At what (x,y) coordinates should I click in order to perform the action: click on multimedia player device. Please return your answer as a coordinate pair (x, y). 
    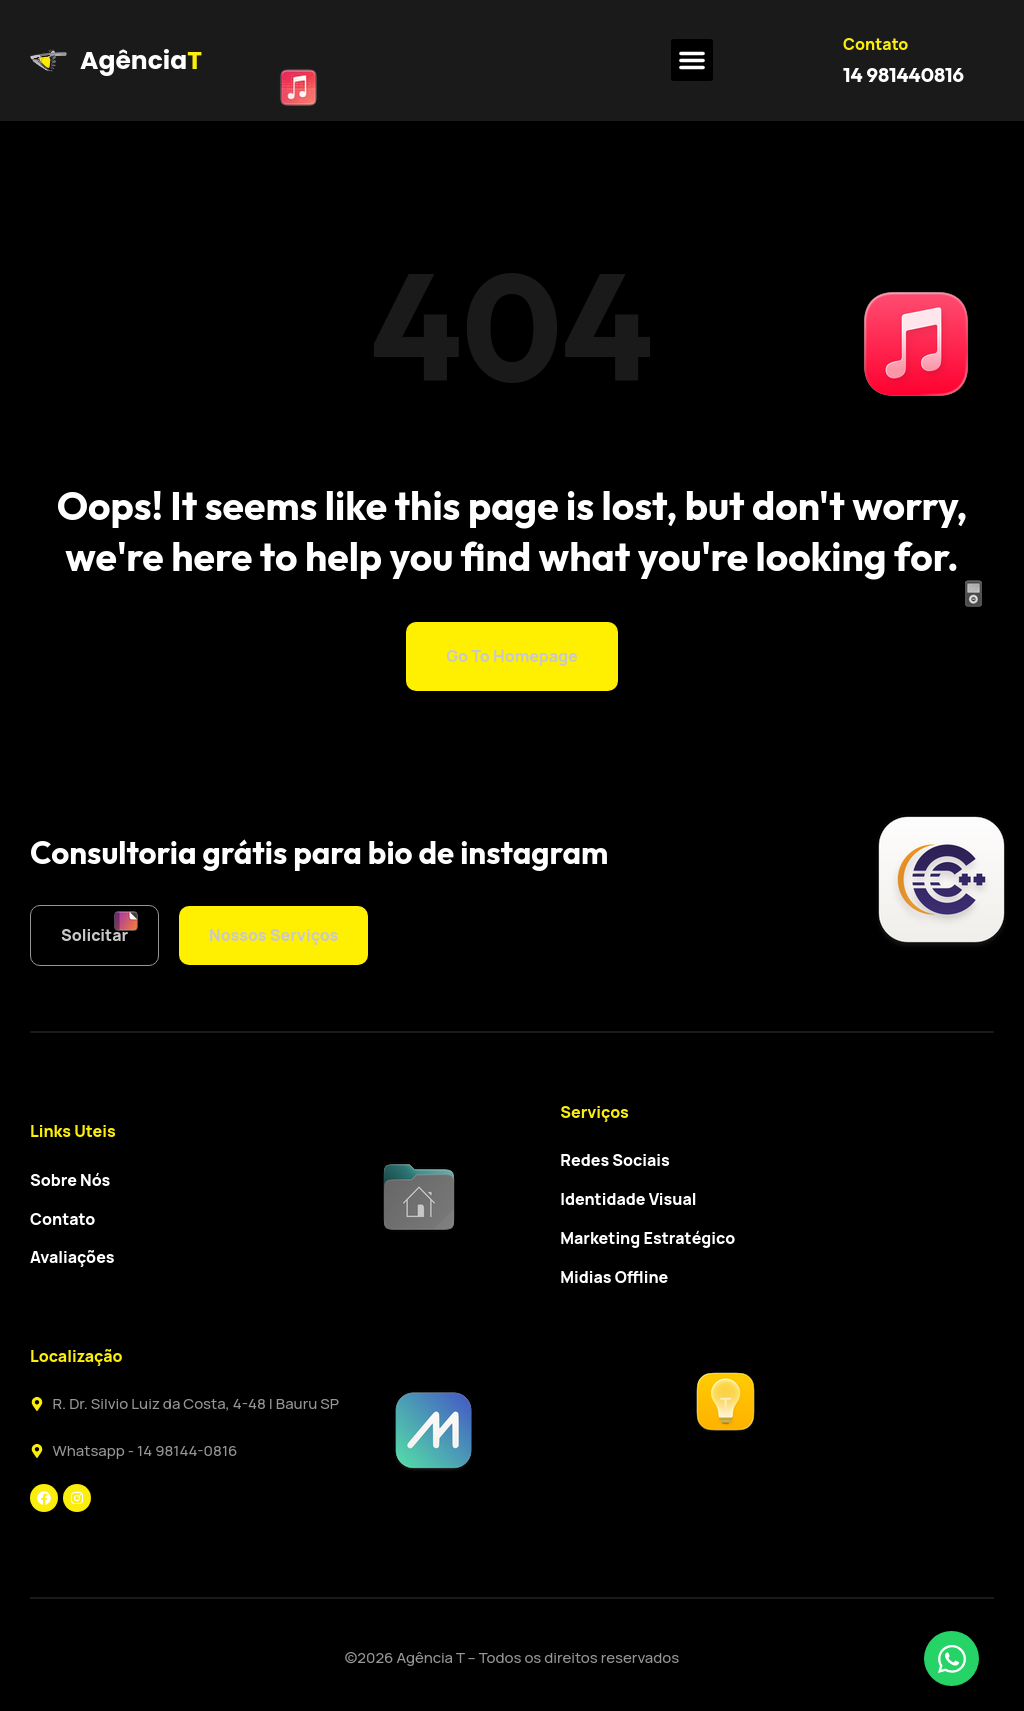
    Looking at the image, I should click on (973, 593).